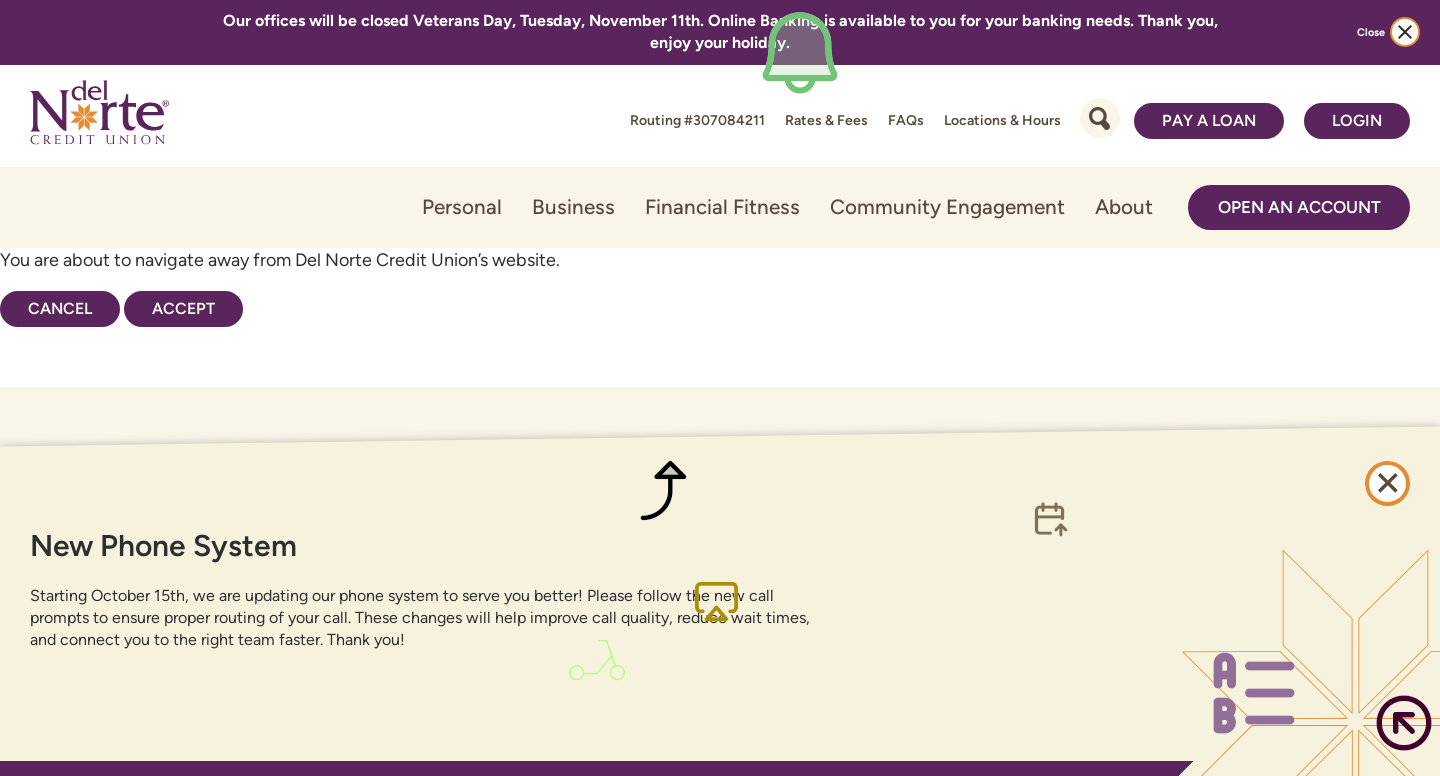 The width and height of the screenshot is (1440, 776). I want to click on toggle alphabetical list view, so click(1254, 693).